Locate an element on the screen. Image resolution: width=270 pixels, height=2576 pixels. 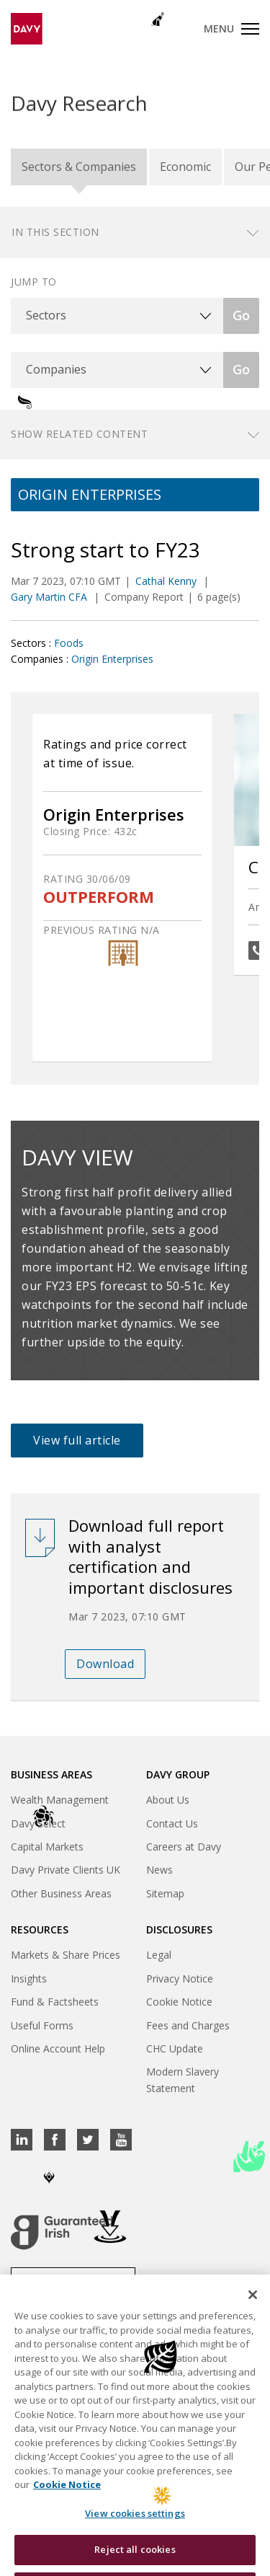
select goalkeeper position in team lineup is located at coordinates (123, 951).